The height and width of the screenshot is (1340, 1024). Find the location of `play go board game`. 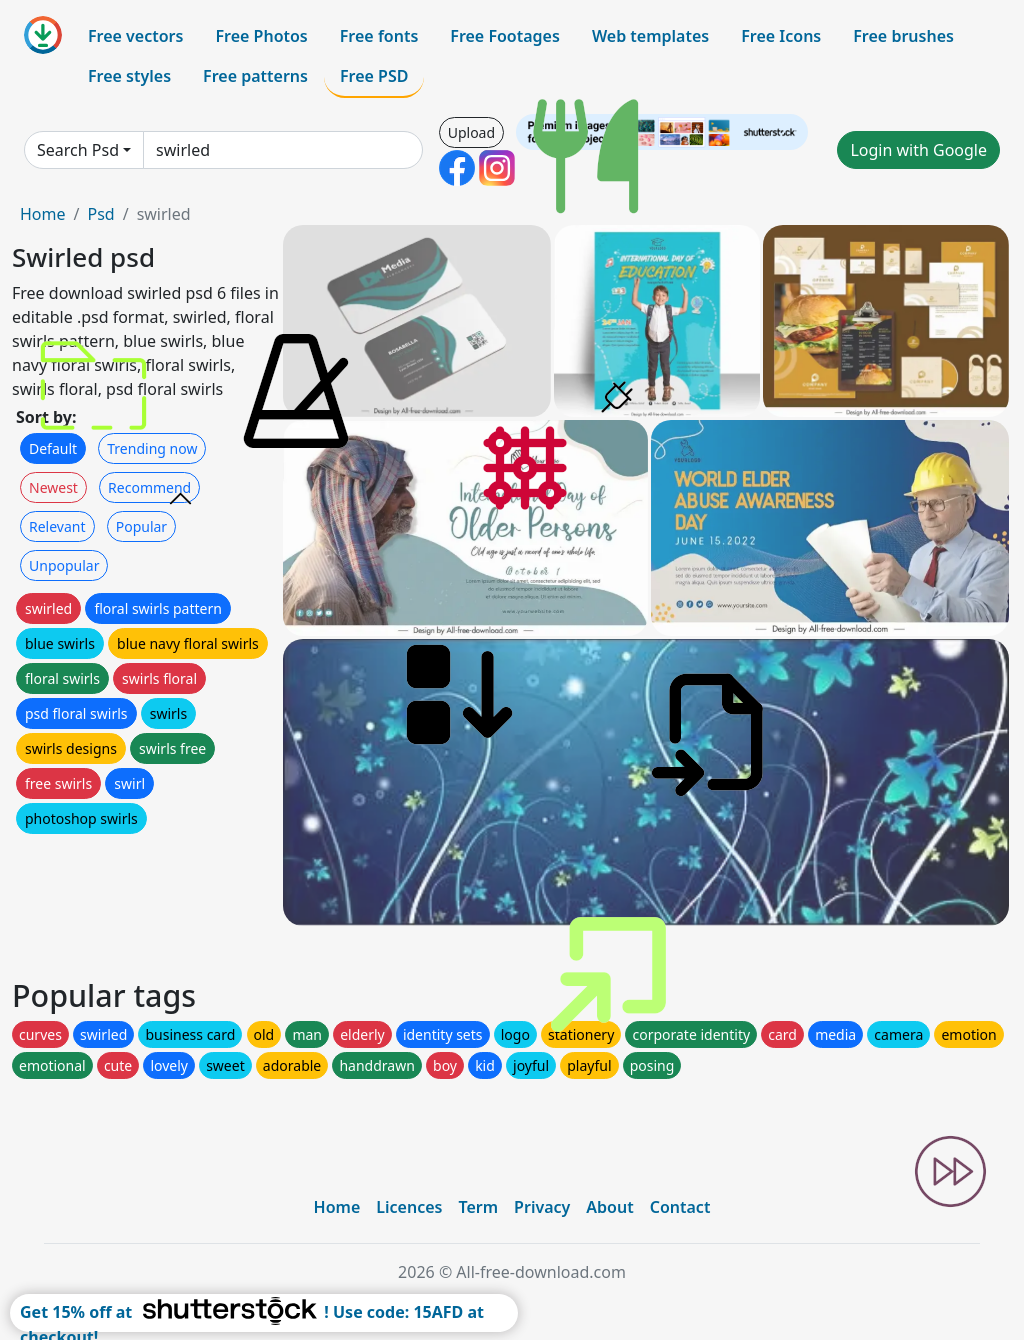

play go board game is located at coordinates (525, 468).